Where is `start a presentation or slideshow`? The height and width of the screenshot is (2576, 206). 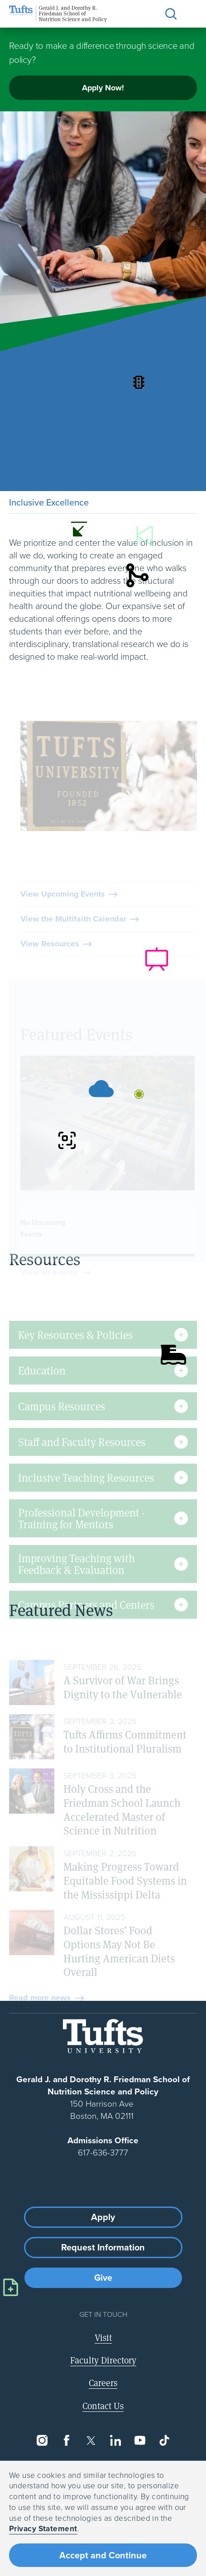
start a presentation or slideshow is located at coordinates (157, 960).